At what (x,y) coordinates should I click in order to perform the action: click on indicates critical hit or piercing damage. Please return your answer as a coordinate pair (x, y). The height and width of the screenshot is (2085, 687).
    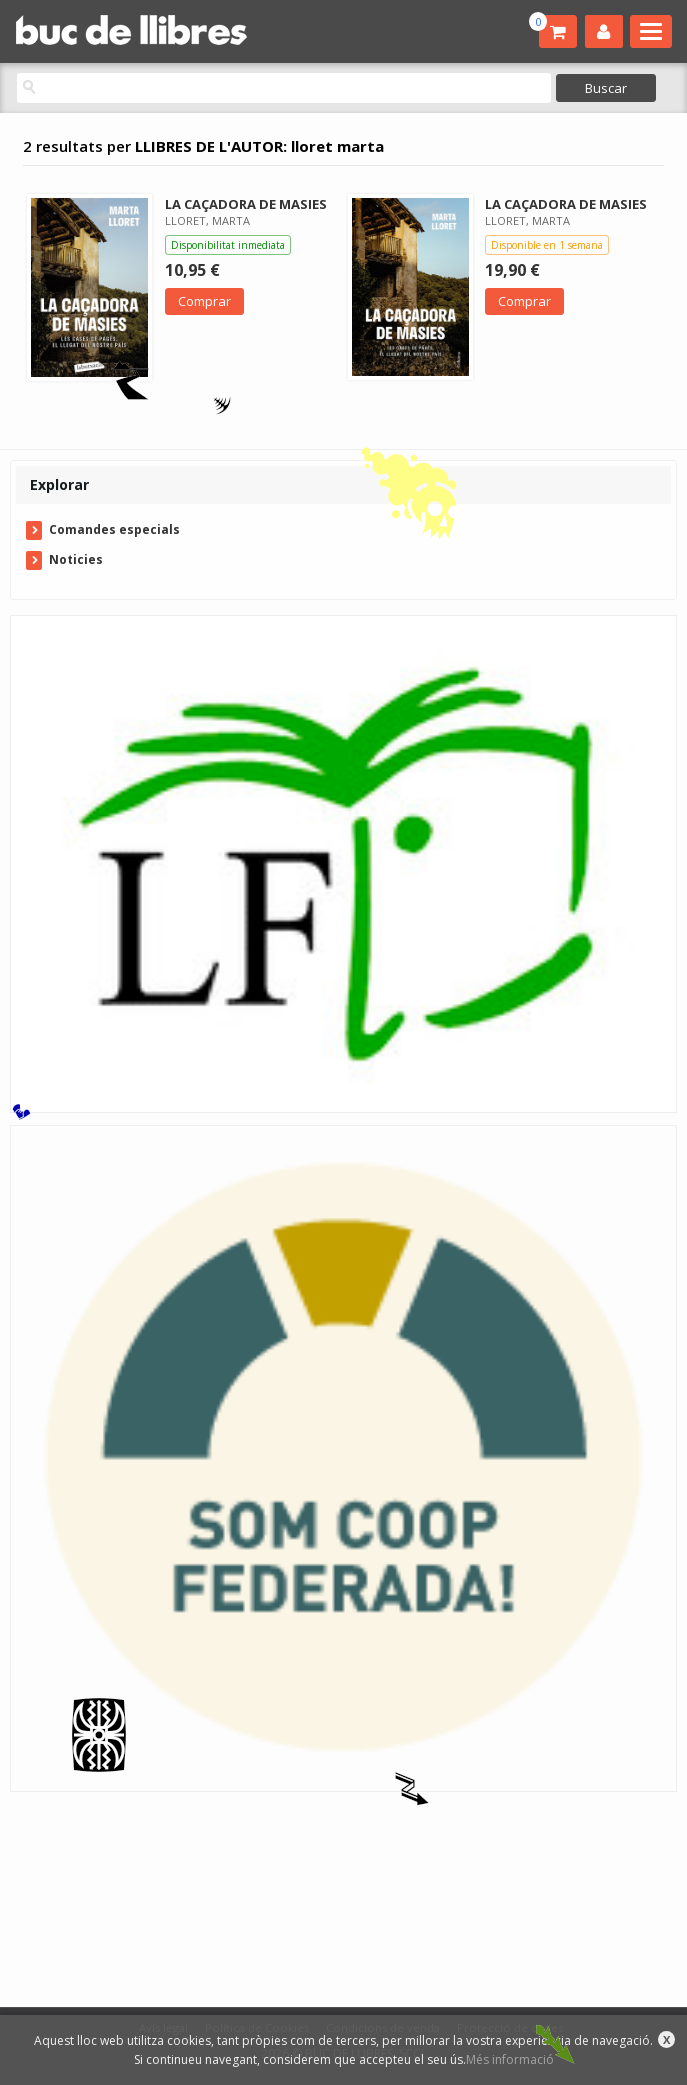
    Looking at the image, I should click on (555, 2044).